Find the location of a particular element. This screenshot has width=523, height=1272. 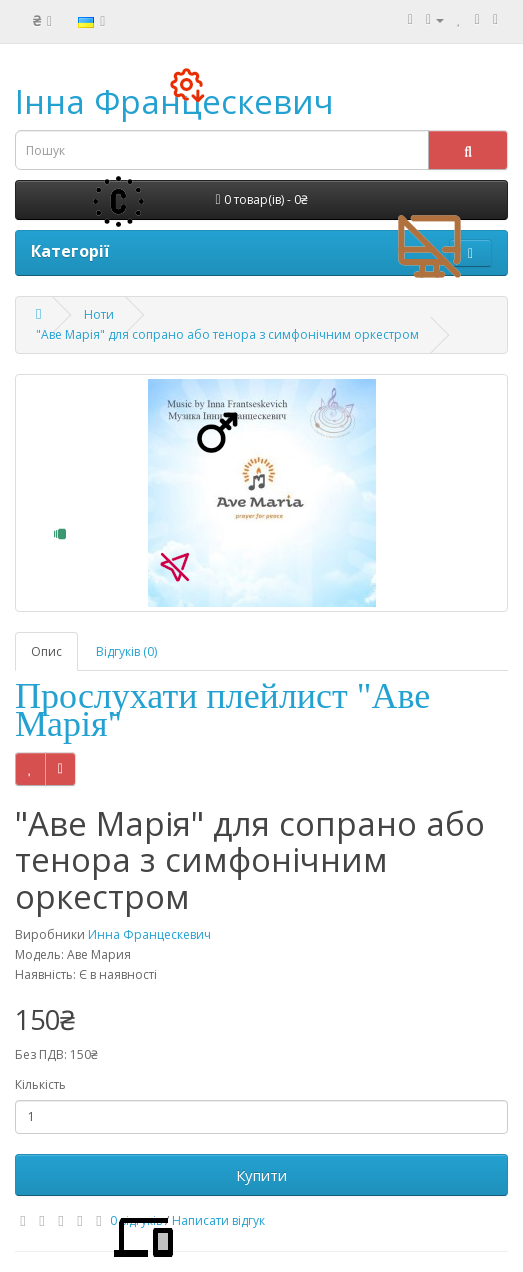

indicates copyright or creative commons status is located at coordinates (118, 201).